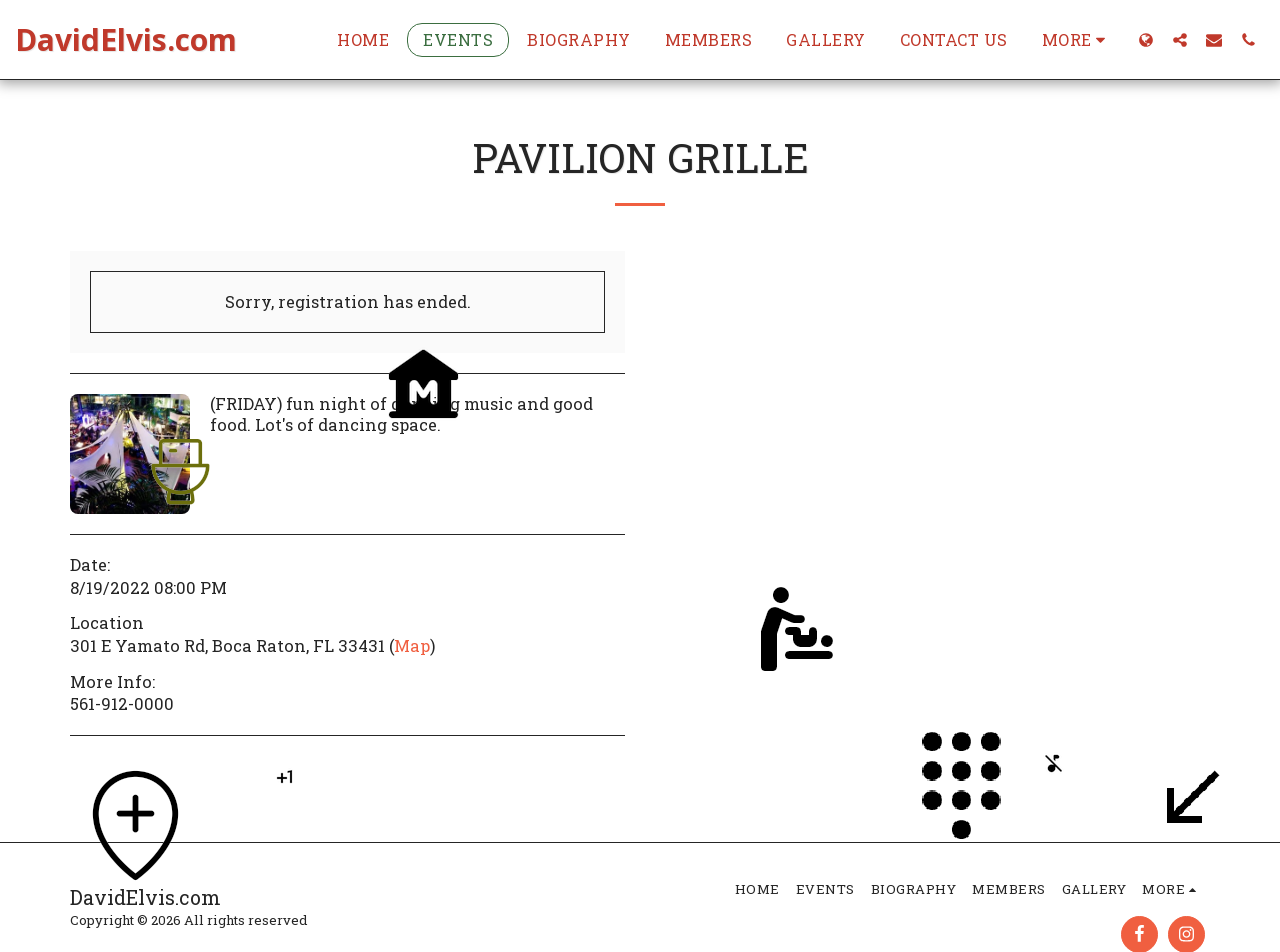 Image resolution: width=1280 pixels, height=952 pixels. What do you see at coordinates (135, 825) in the screenshot?
I see `add a new location pin` at bounding box center [135, 825].